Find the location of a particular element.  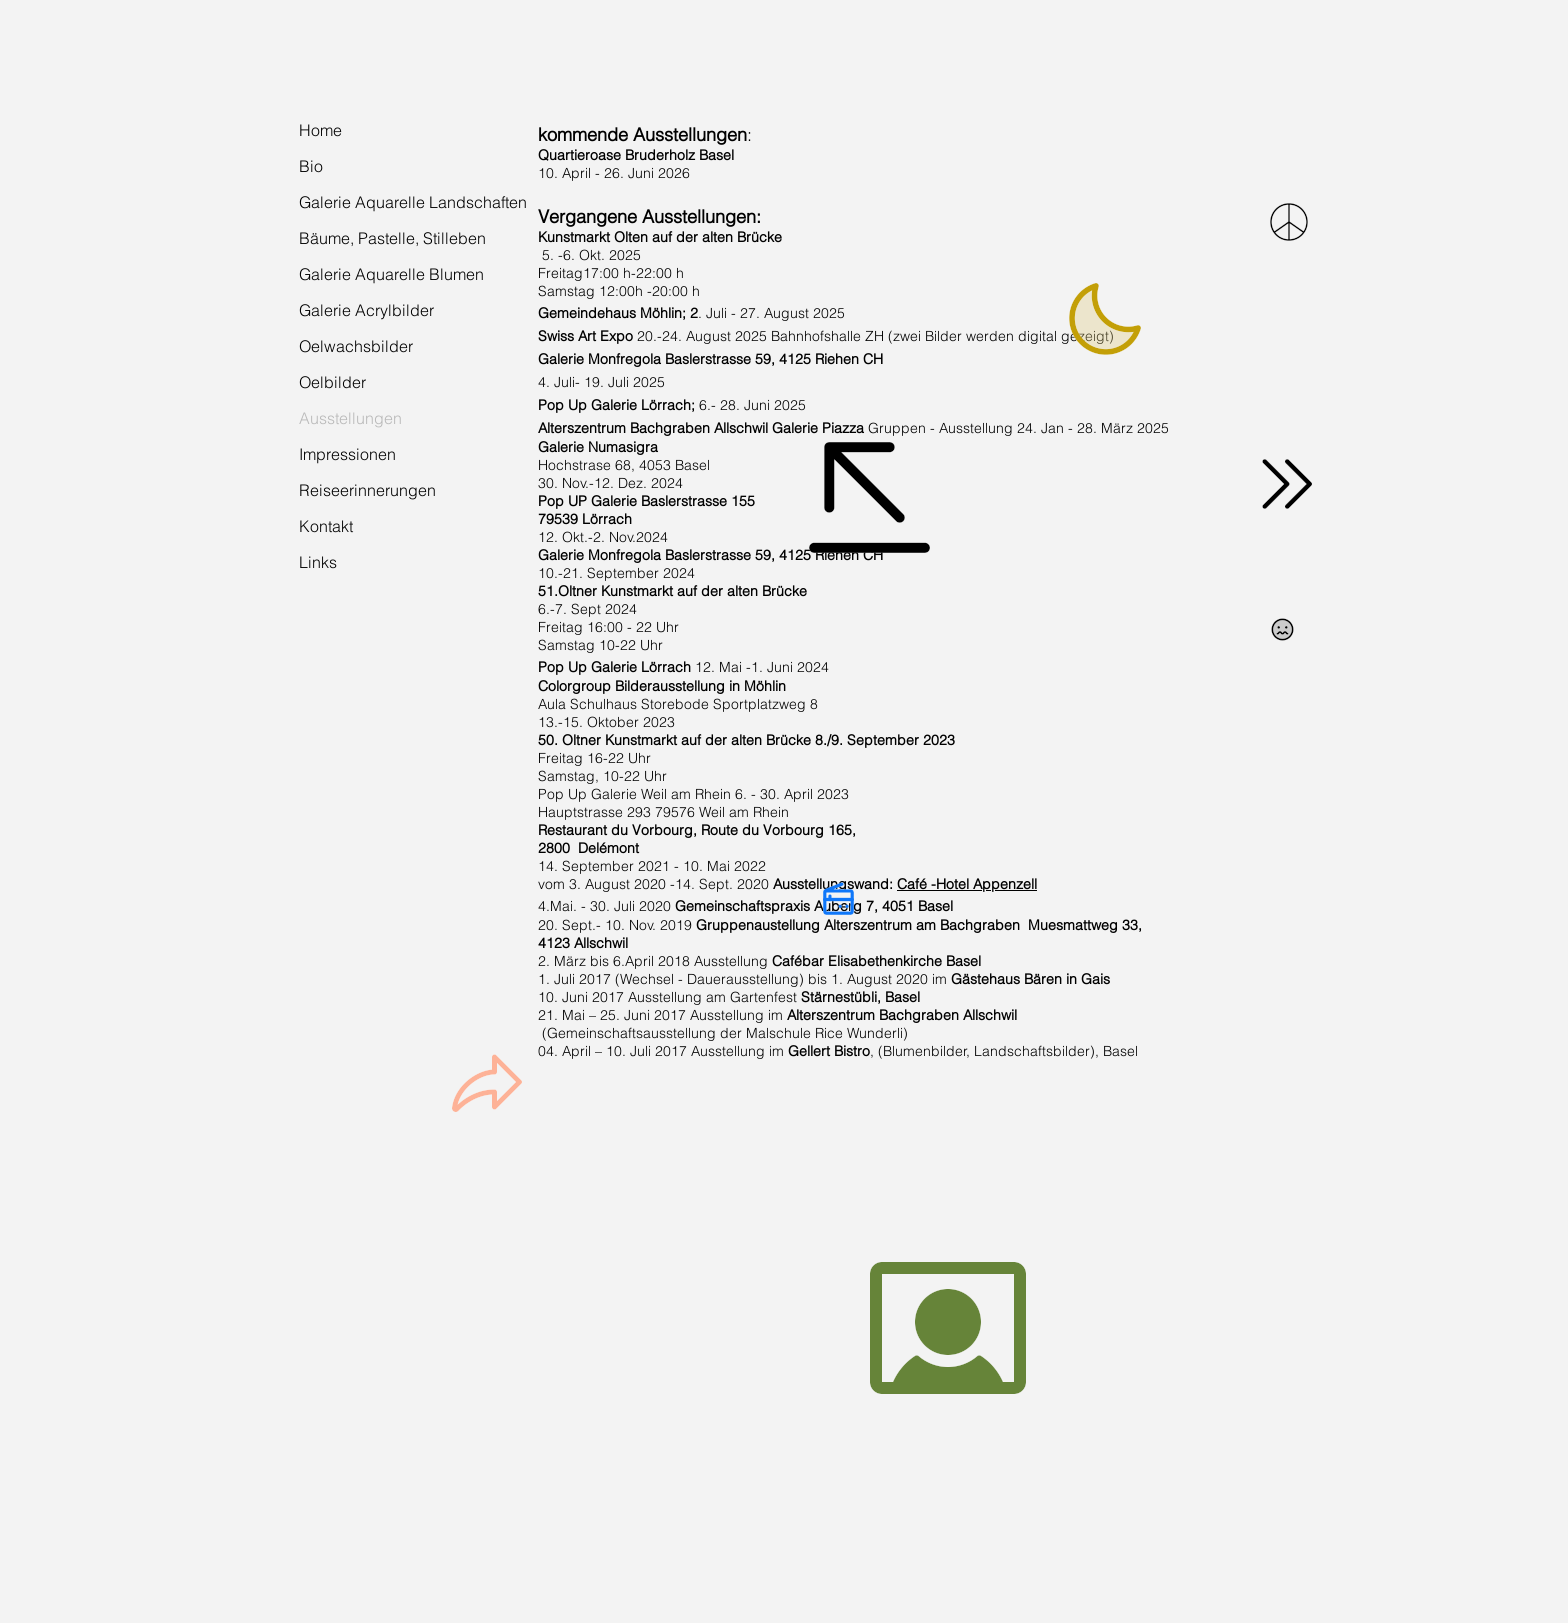

open radio or audio streaming app is located at coordinates (838, 899).